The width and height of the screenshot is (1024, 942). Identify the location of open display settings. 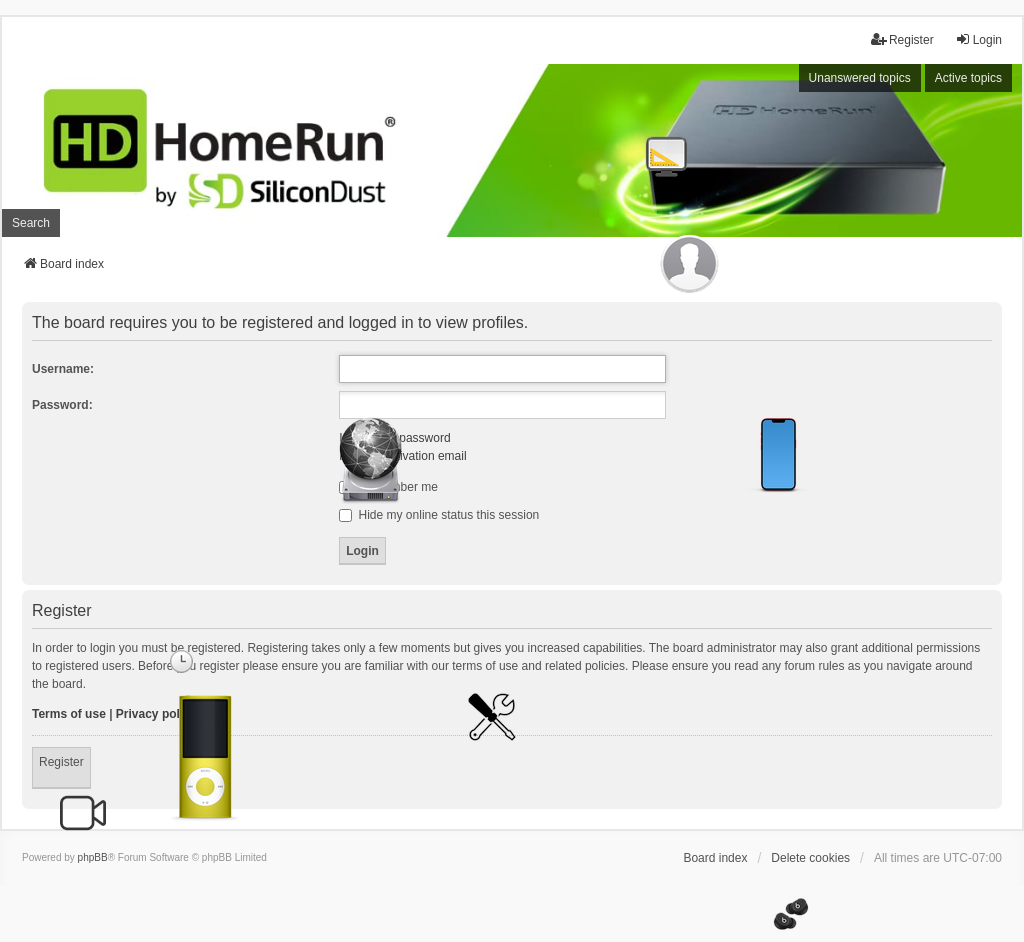
(666, 156).